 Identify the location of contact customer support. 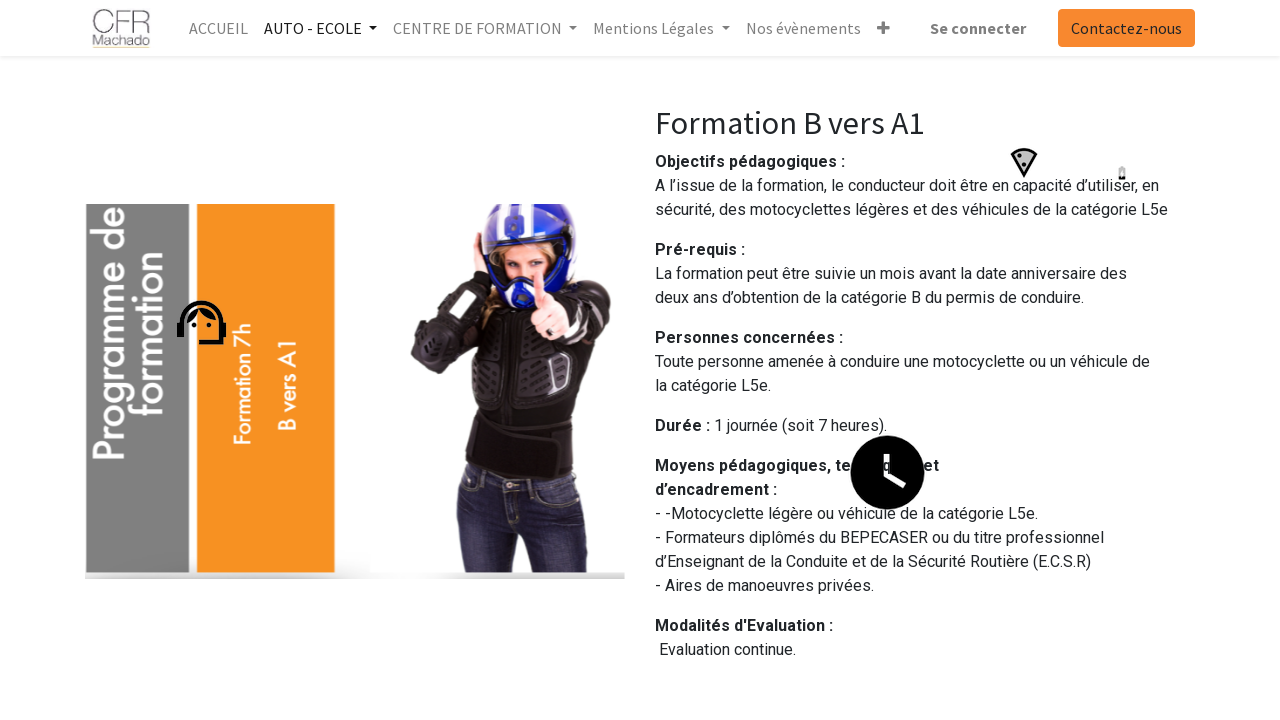
(201, 322).